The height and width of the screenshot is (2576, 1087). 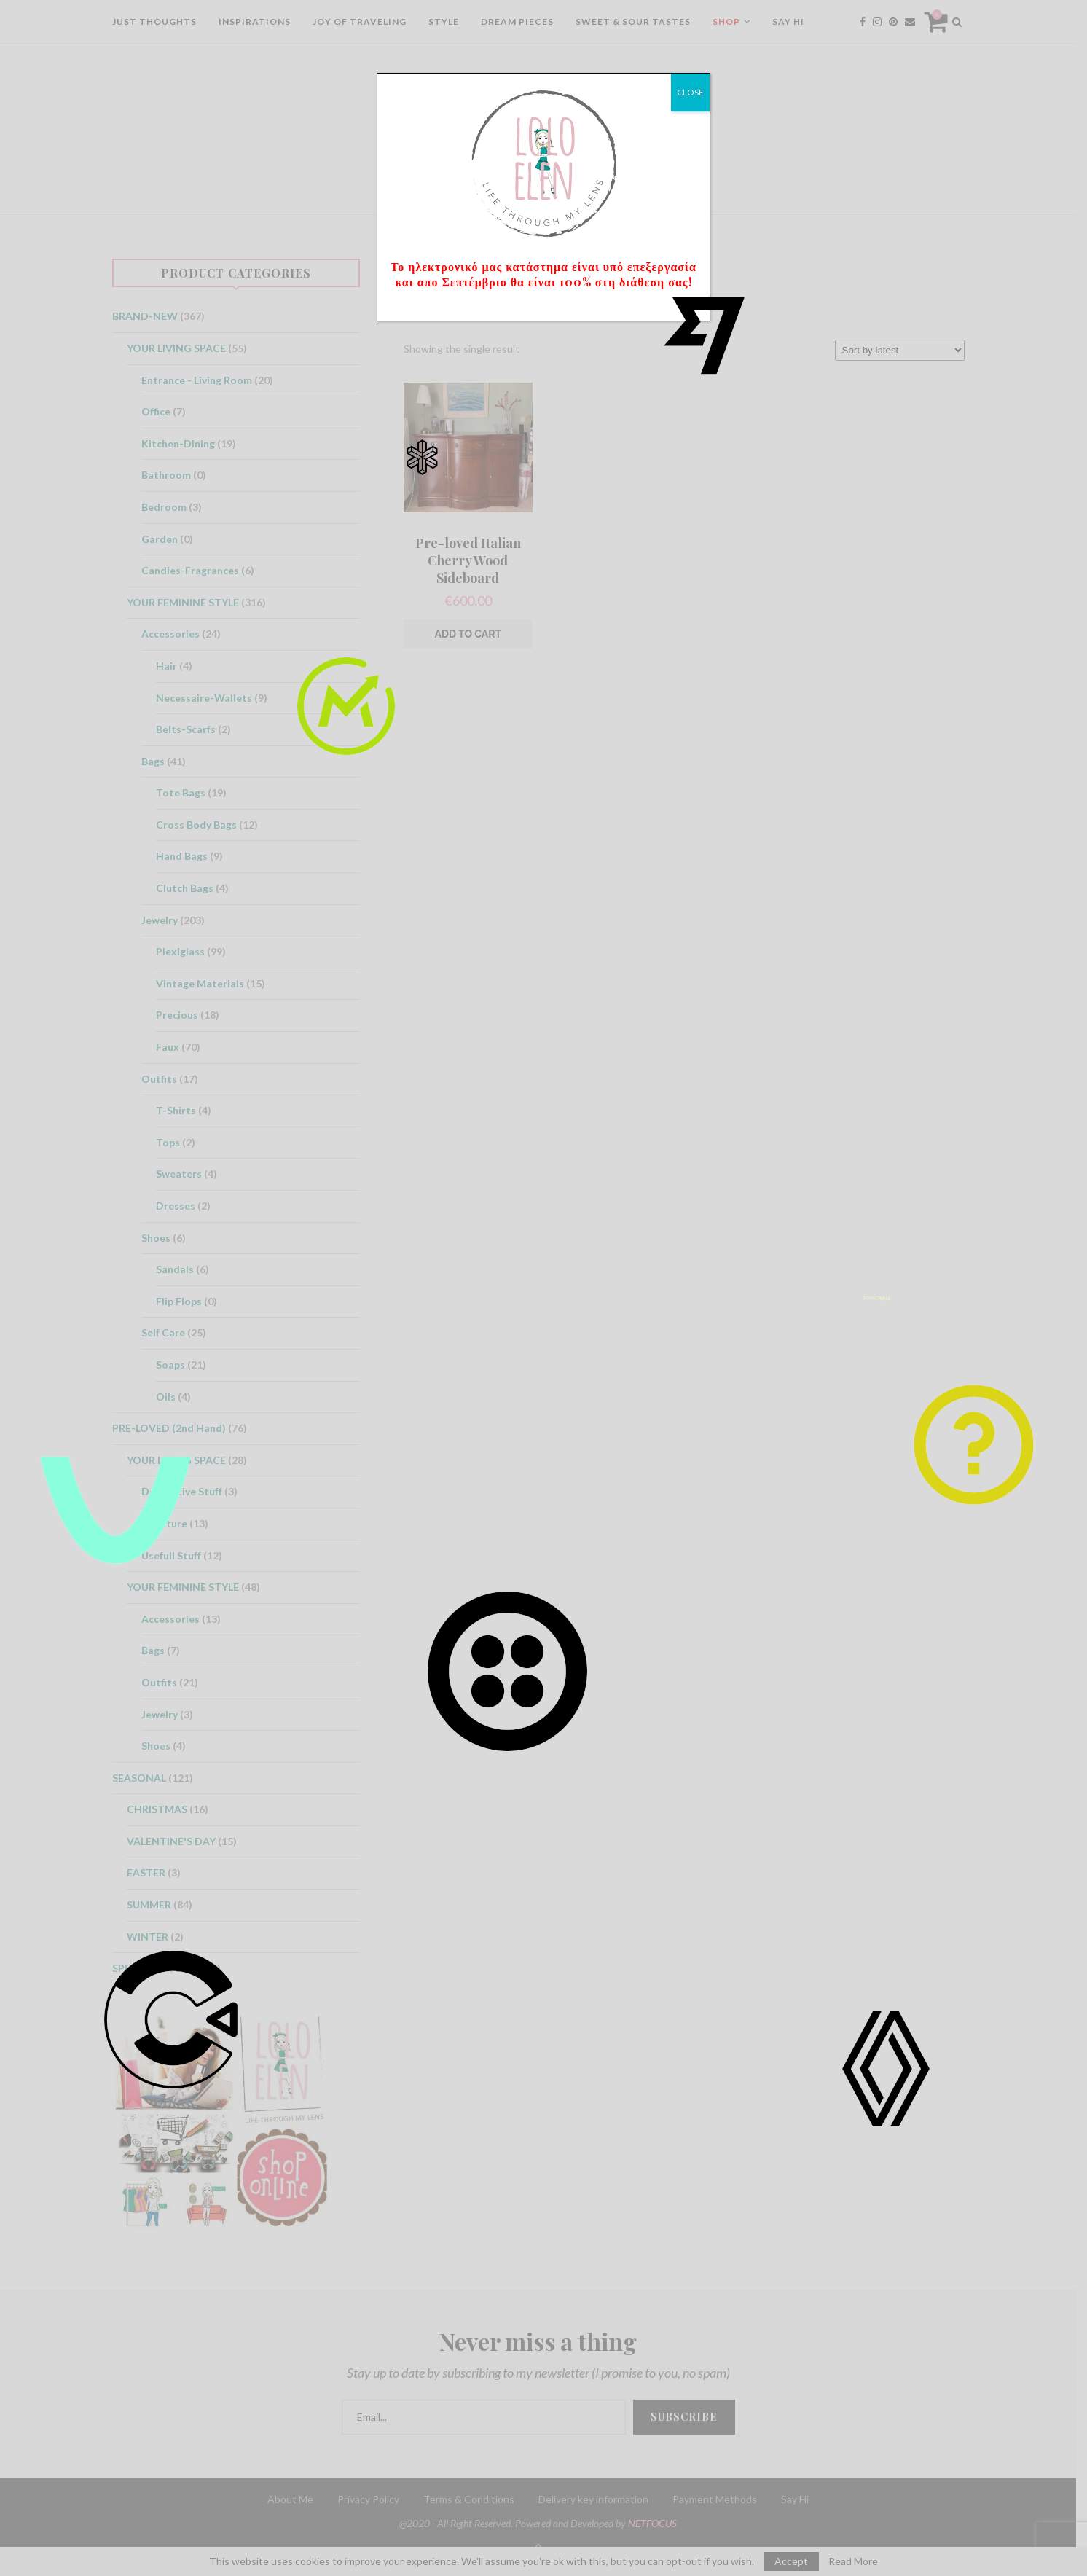 What do you see at coordinates (877, 1299) in the screenshot?
I see `sonicwall network security branding` at bounding box center [877, 1299].